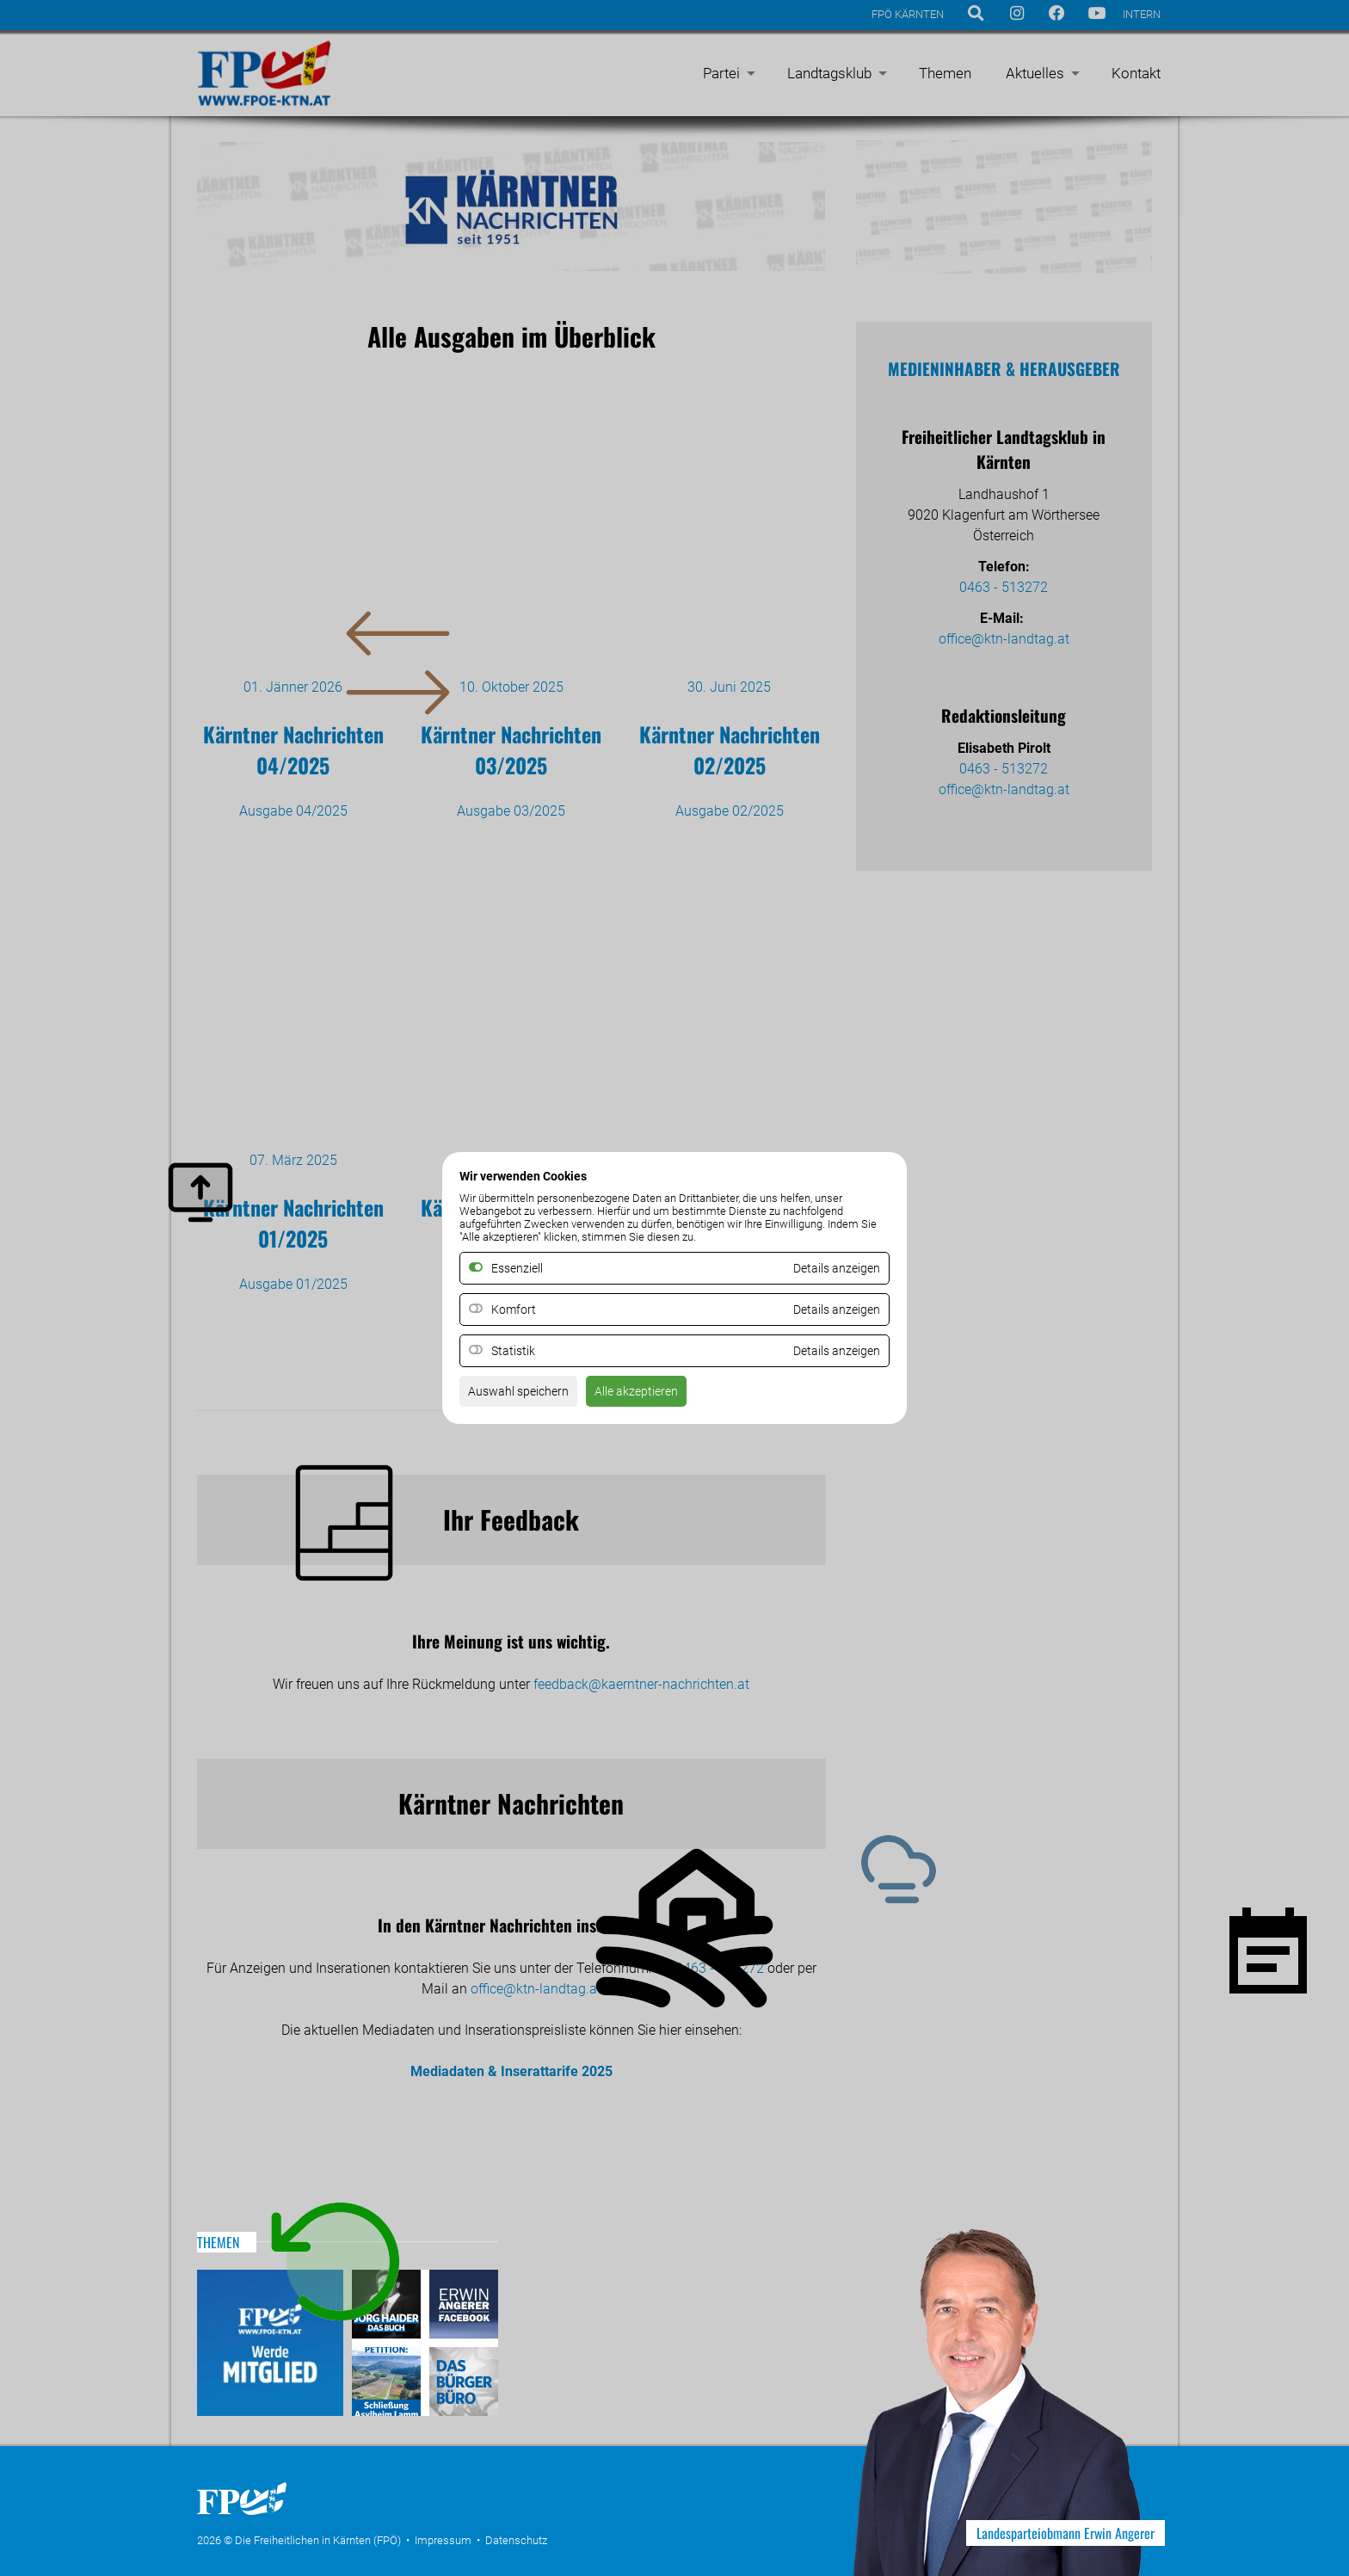 Image resolution: width=1349 pixels, height=2576 pixels. Describe the element at coordinates (684, 1931) in the screenshot. I see `access farm or agricultural settings` at that location.